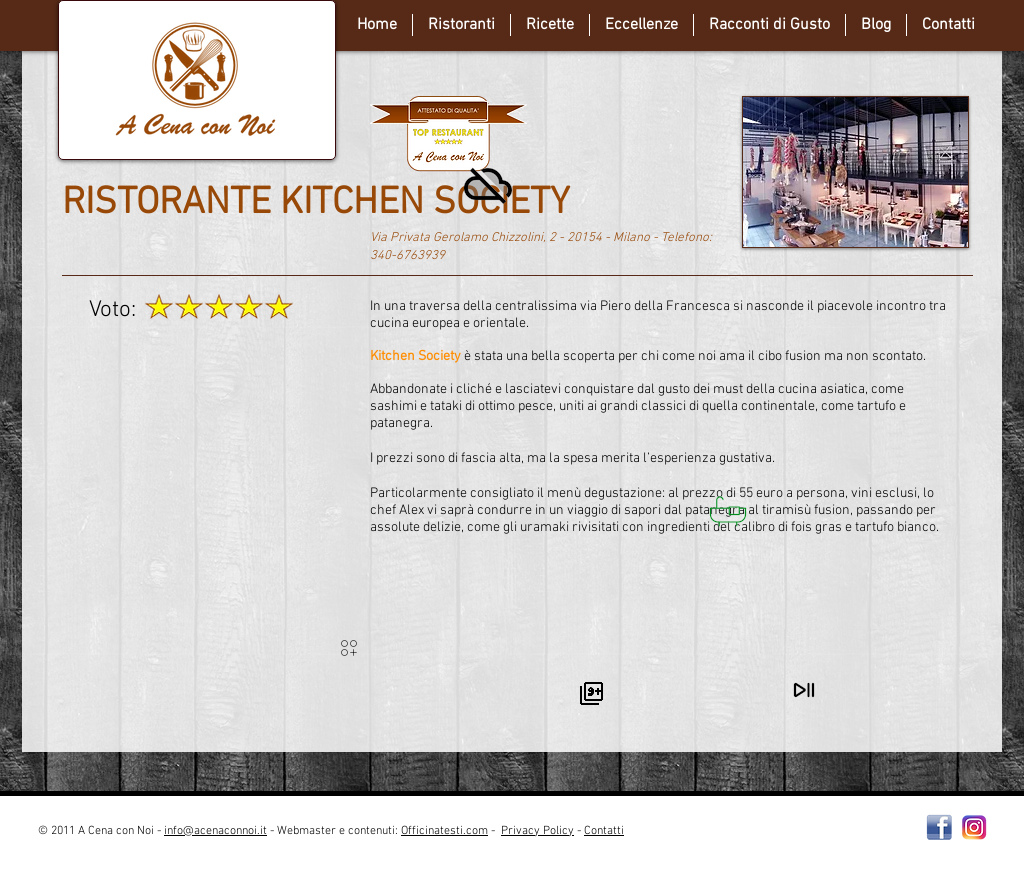  I want to click on toggle between play and pause for media playback, so click(804, 690).